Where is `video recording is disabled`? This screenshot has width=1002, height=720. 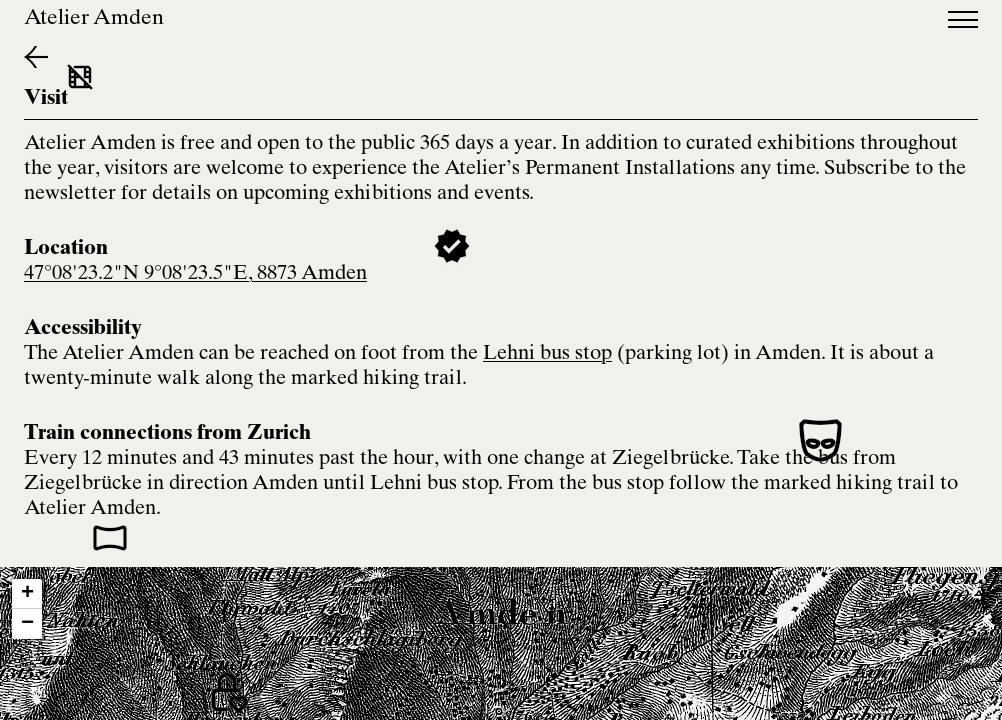 video recording is disabled is located at coordinates (80, 77).